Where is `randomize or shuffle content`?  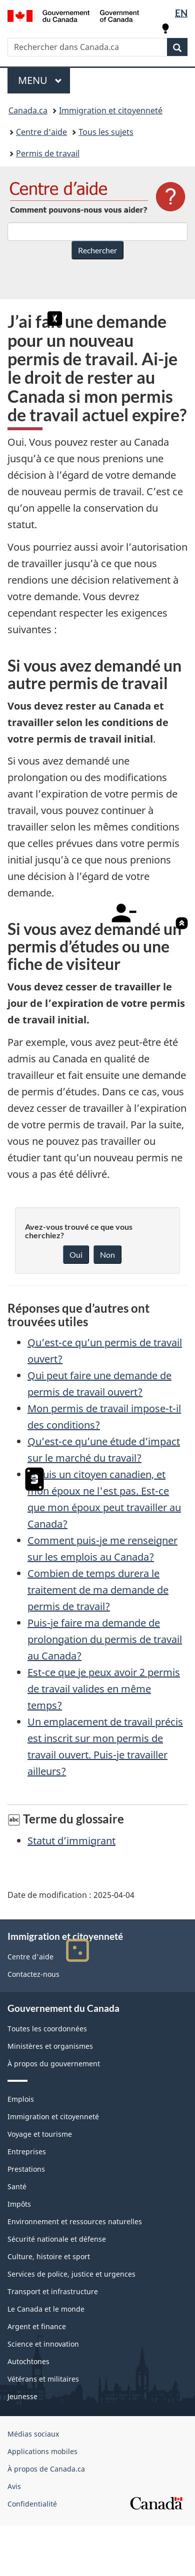 randomize or shuffle content is located at coordinates (78, 1950).